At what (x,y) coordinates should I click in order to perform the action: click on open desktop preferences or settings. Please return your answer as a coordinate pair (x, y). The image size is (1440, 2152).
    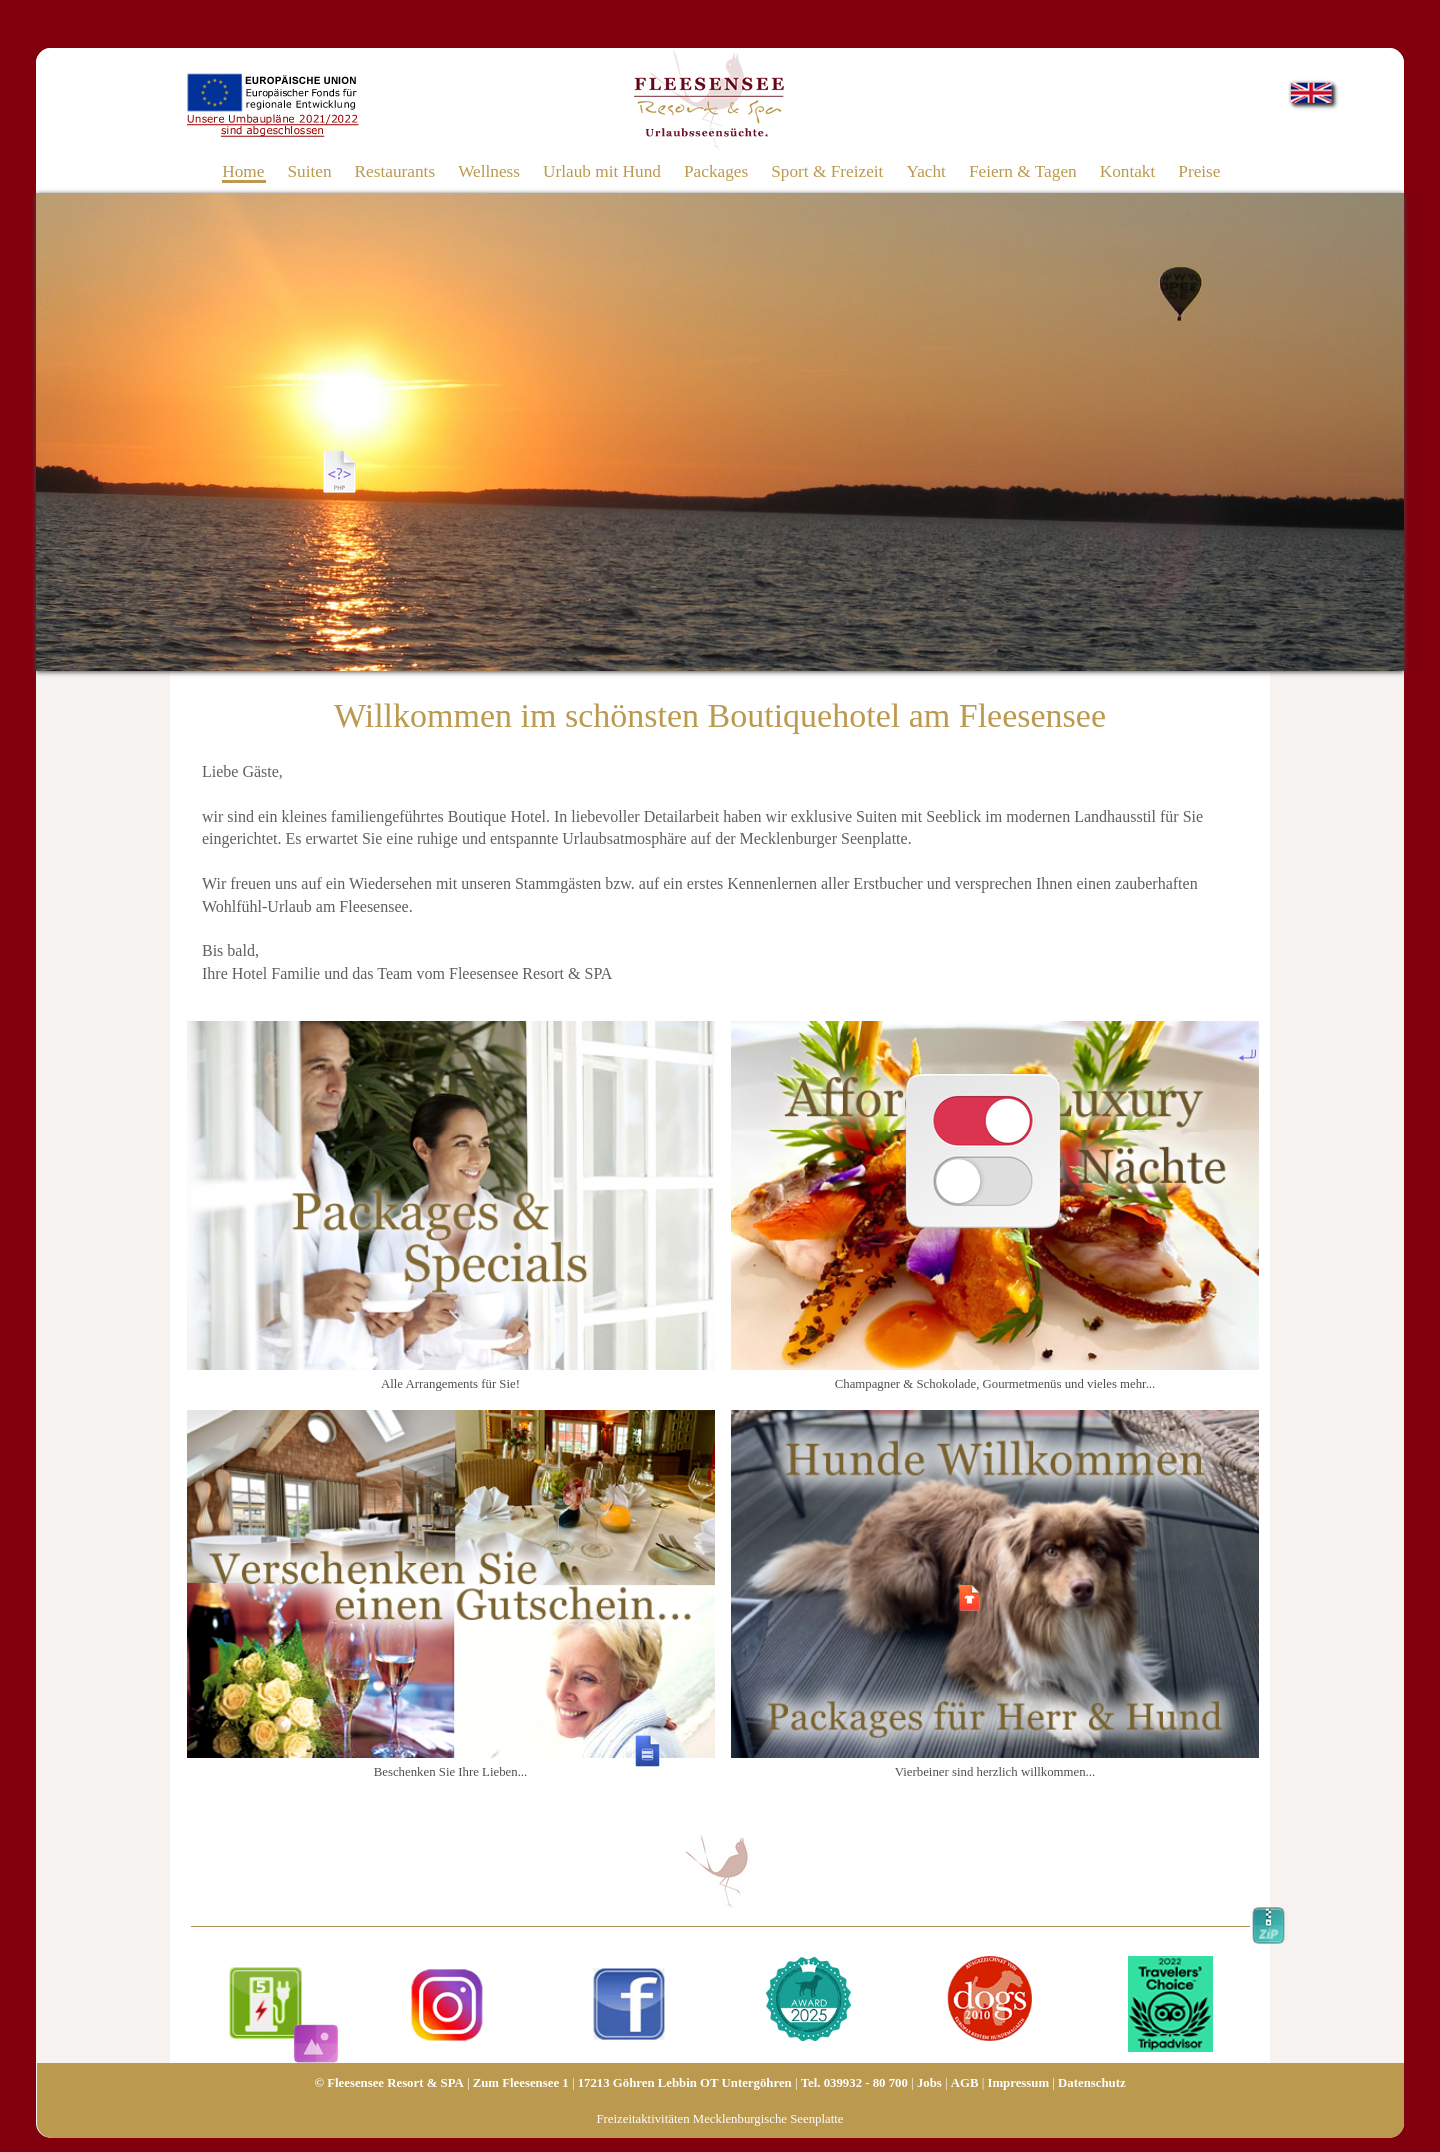
    Looking at the image, I should click on (983, 1151).